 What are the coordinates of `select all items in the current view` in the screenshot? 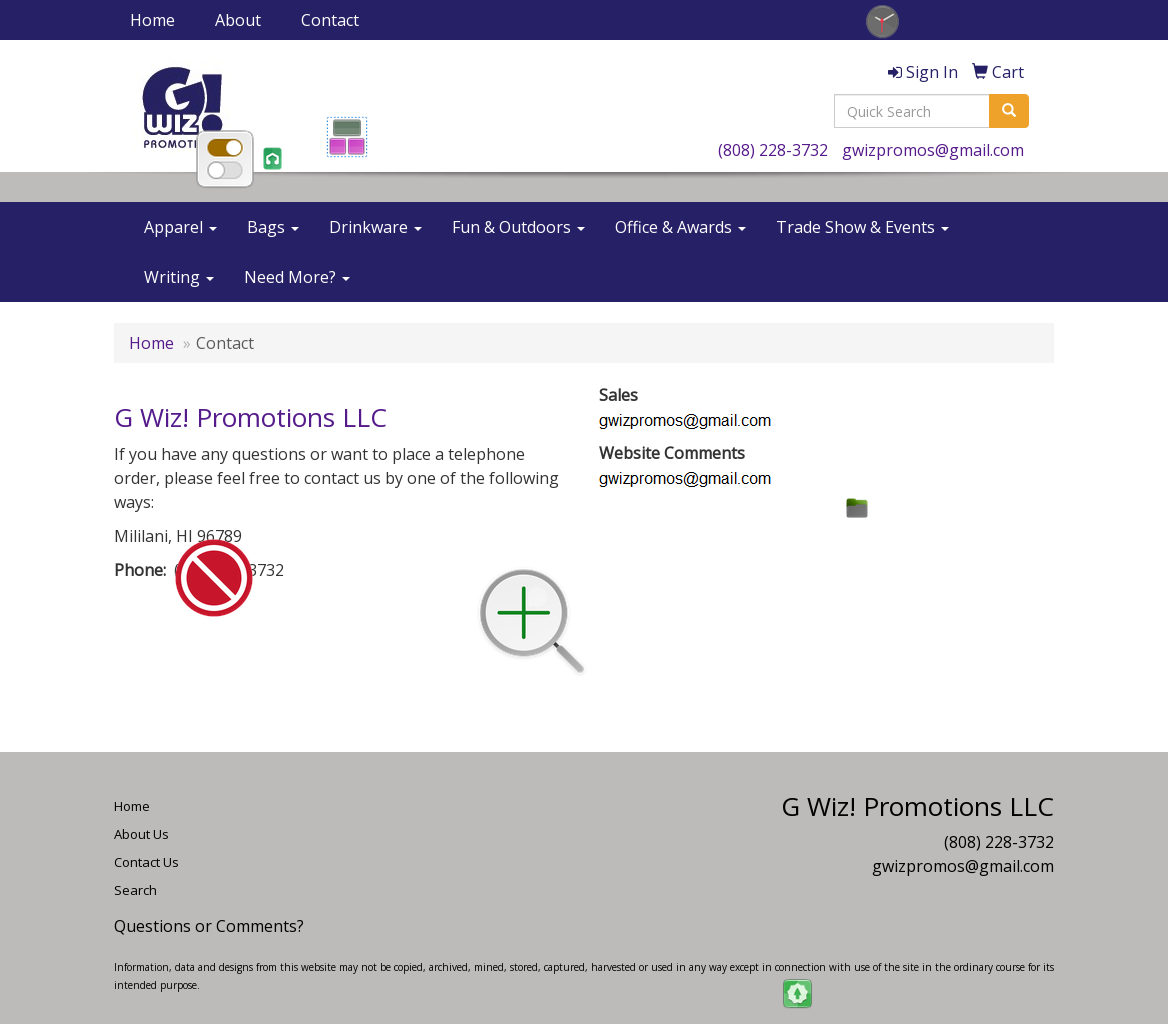 It's located at (347, 137).